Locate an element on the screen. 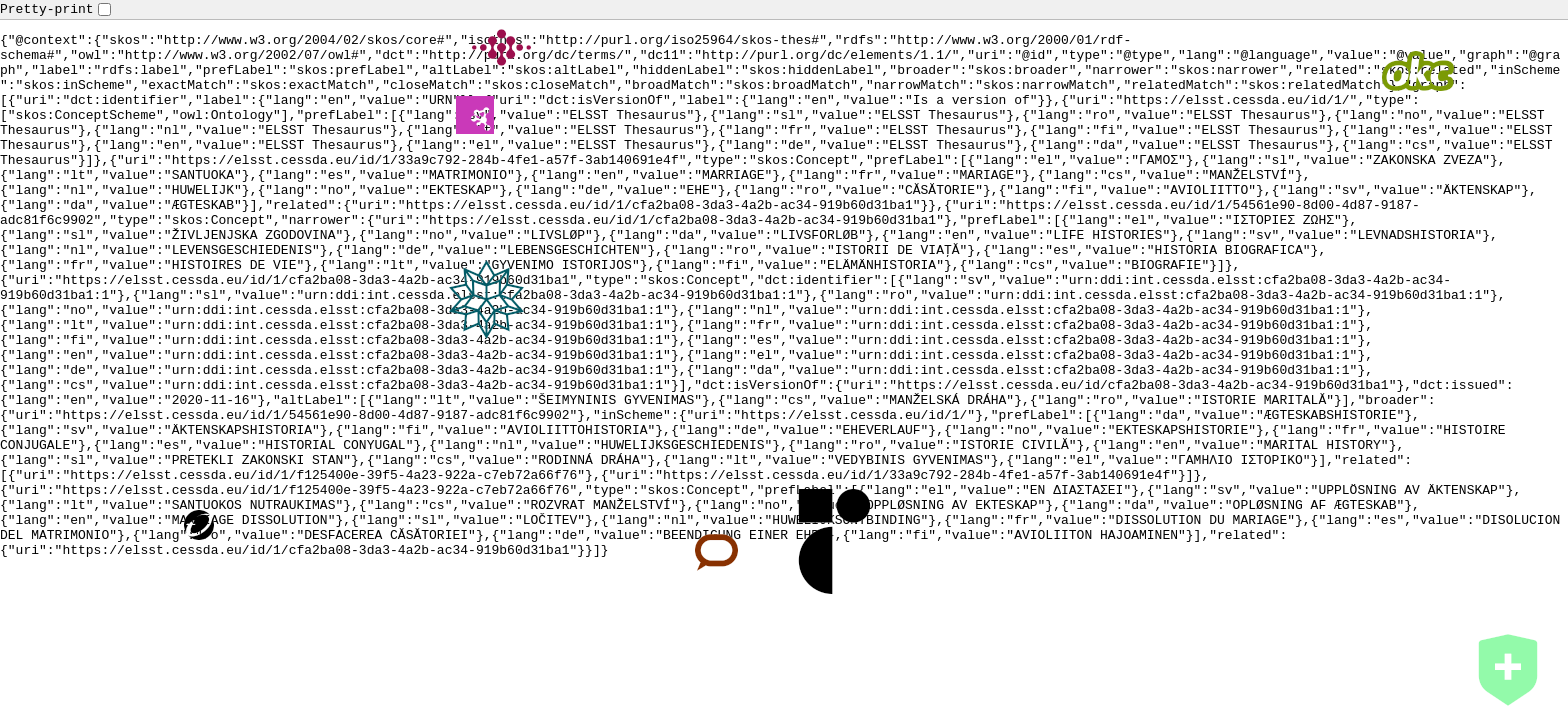  radix ui library logo is located at coordinates (834, 541).